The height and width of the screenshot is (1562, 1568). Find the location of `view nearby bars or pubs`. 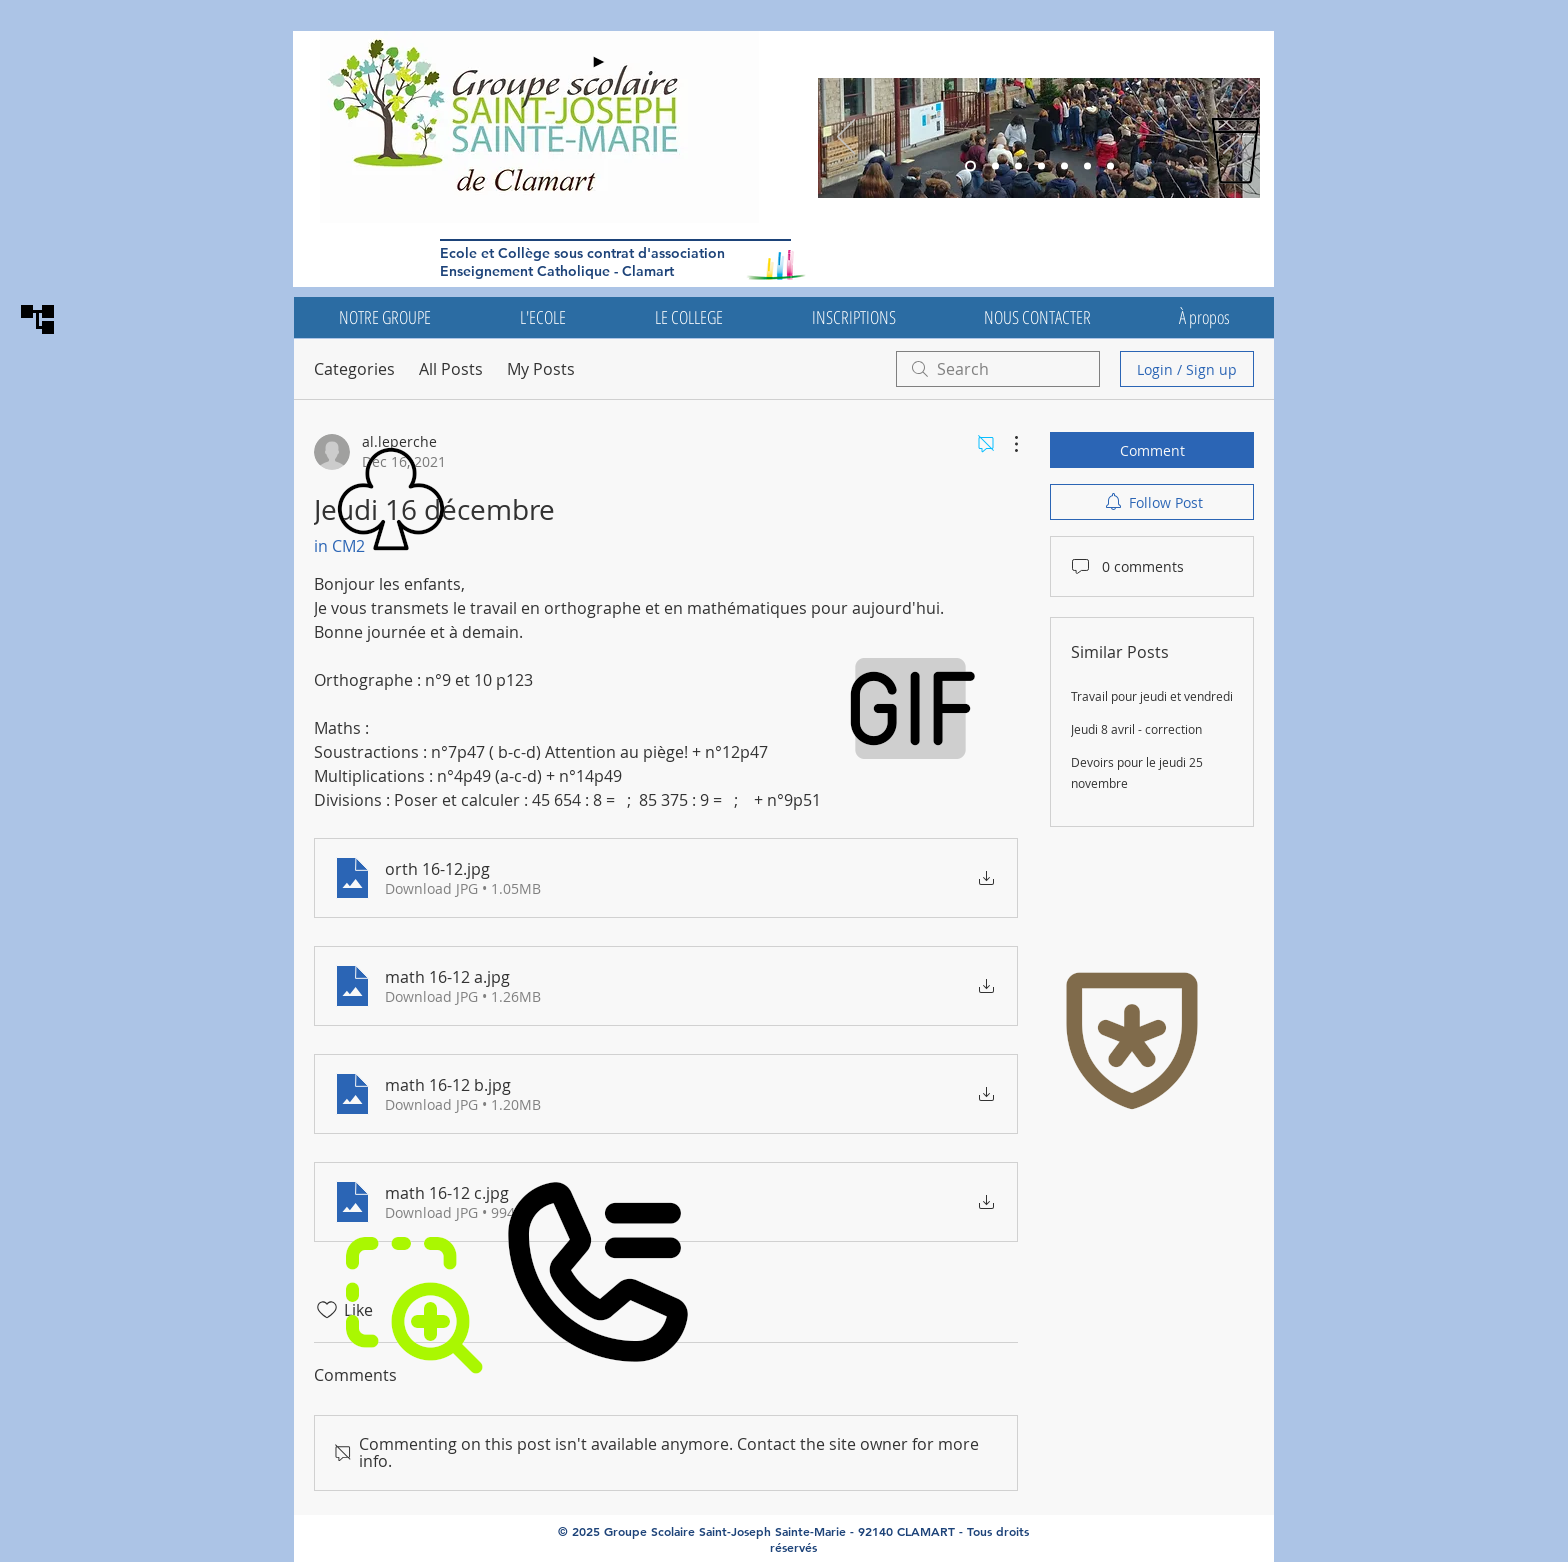

view nearby bars or pubs is located at coordinates (1235, 149).